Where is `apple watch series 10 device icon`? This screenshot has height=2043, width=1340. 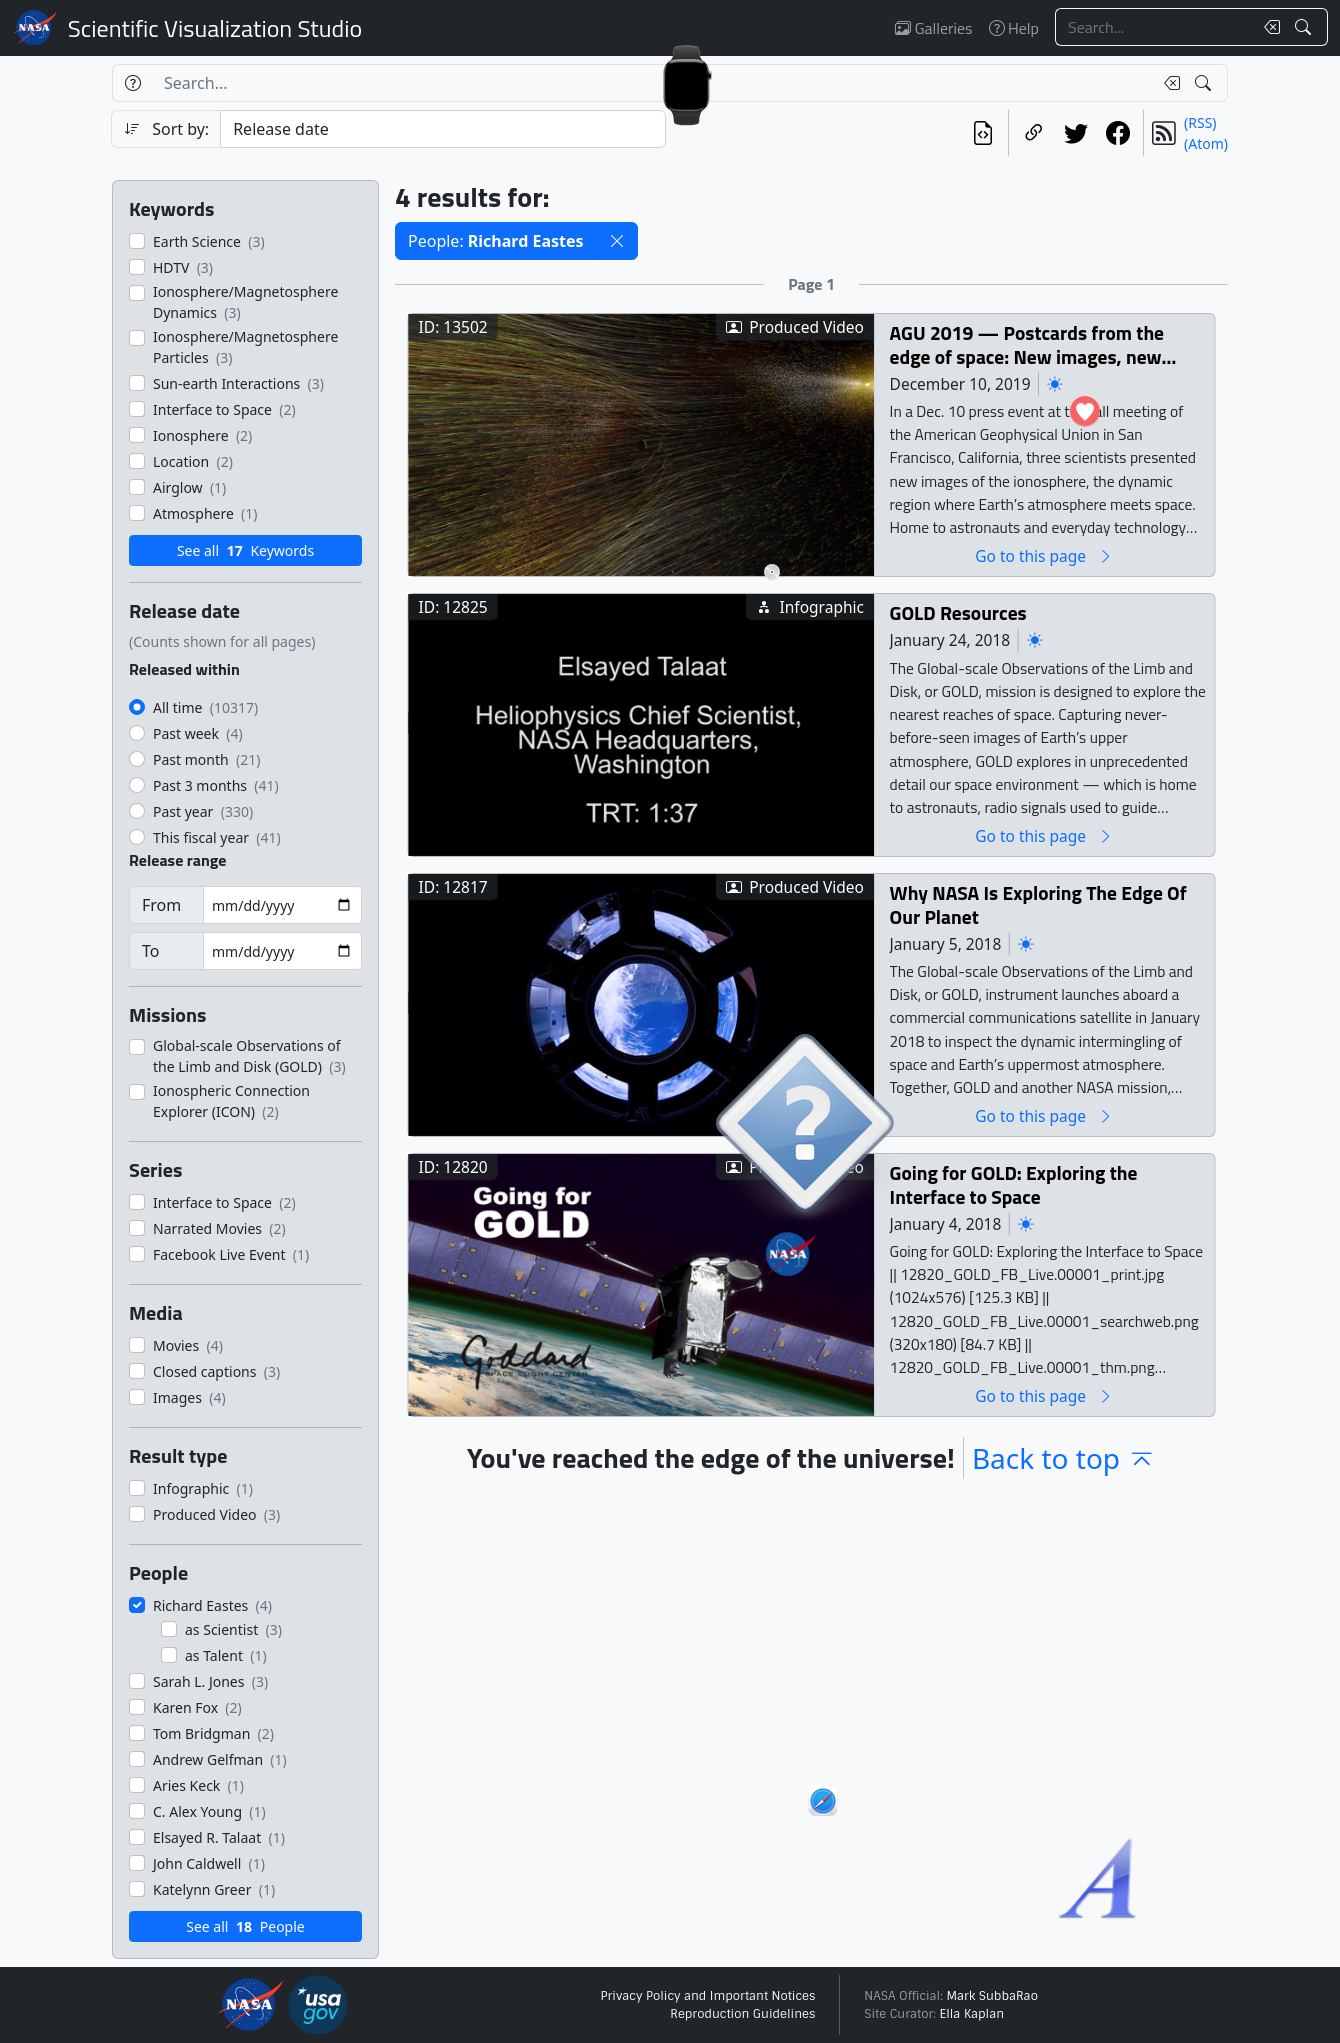
apple watch series 10 device icon is located at coordinates (686, 85).